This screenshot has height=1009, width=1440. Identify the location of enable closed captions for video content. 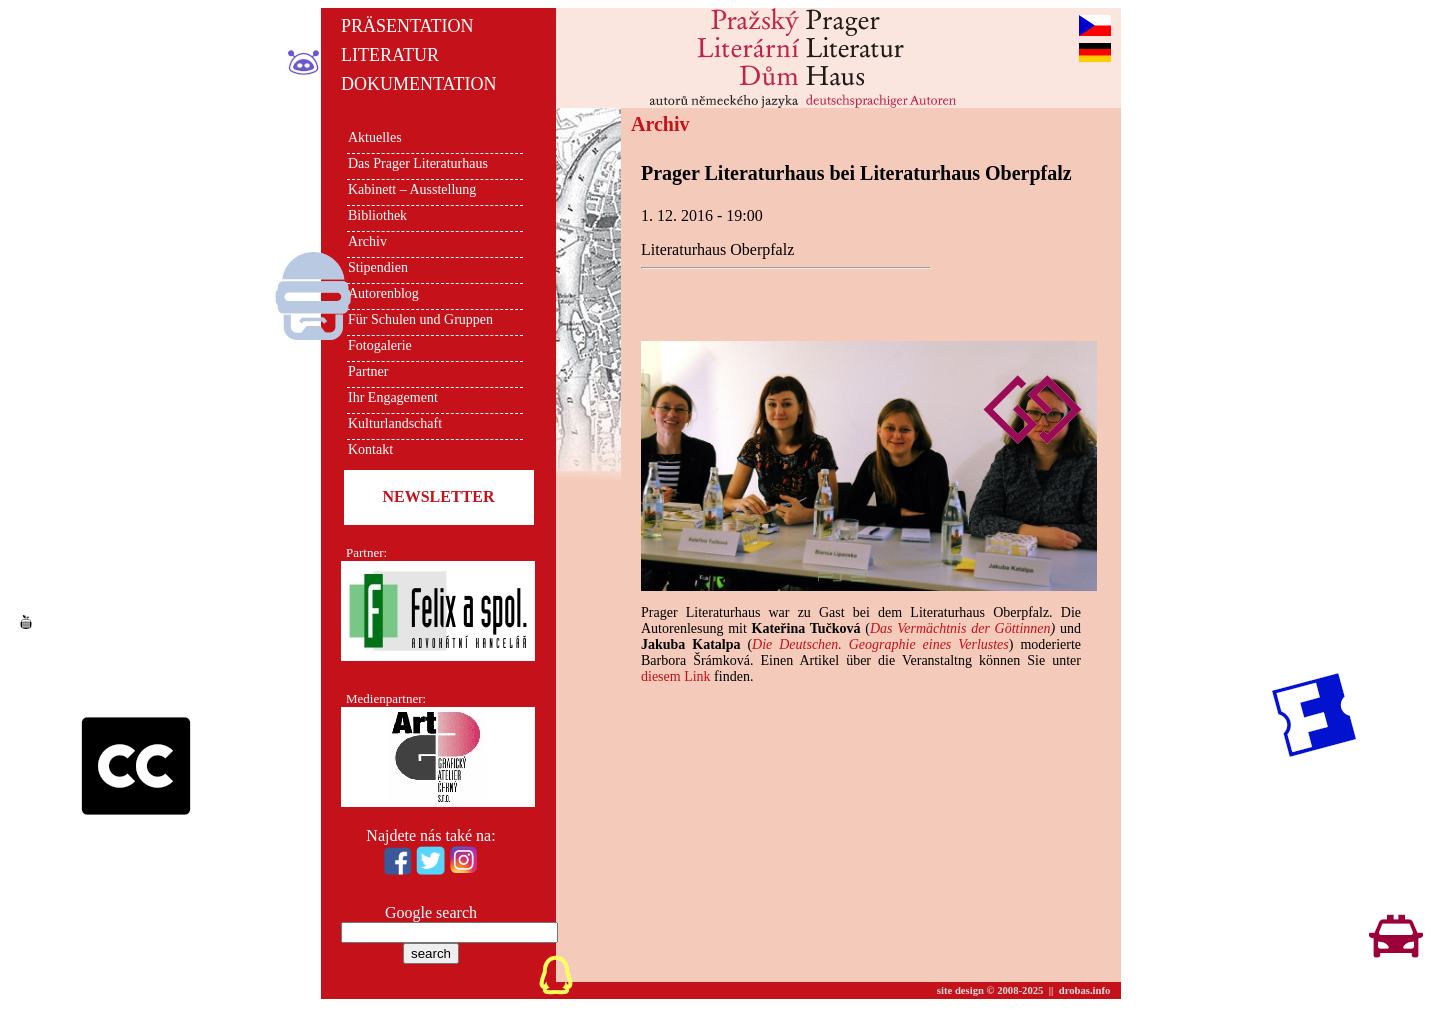
(136, 766).